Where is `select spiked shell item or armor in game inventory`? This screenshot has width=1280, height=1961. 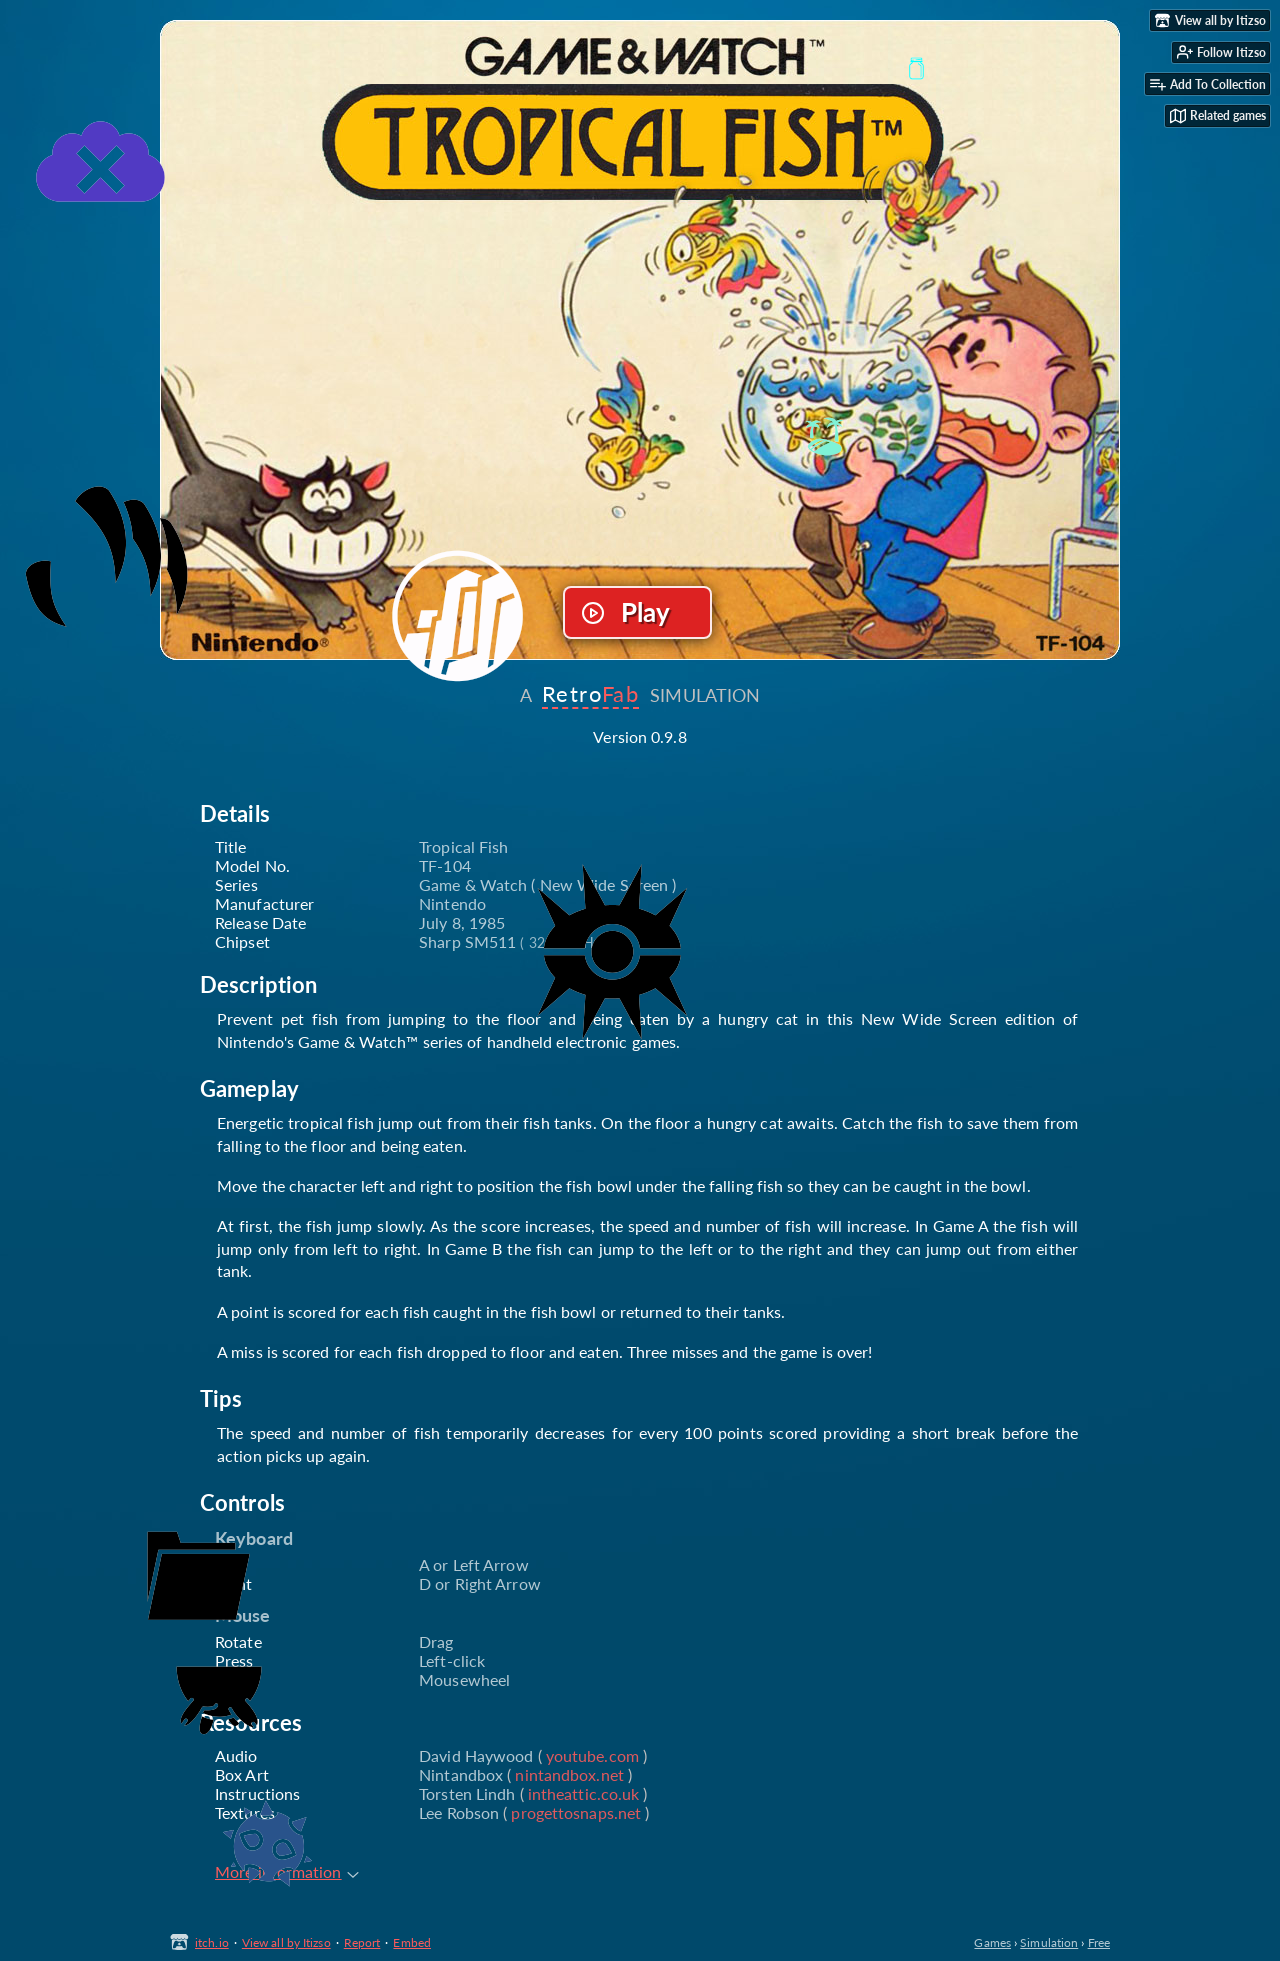
select spiked shell item or armor in game inventory is located at coordinates (612, 953).